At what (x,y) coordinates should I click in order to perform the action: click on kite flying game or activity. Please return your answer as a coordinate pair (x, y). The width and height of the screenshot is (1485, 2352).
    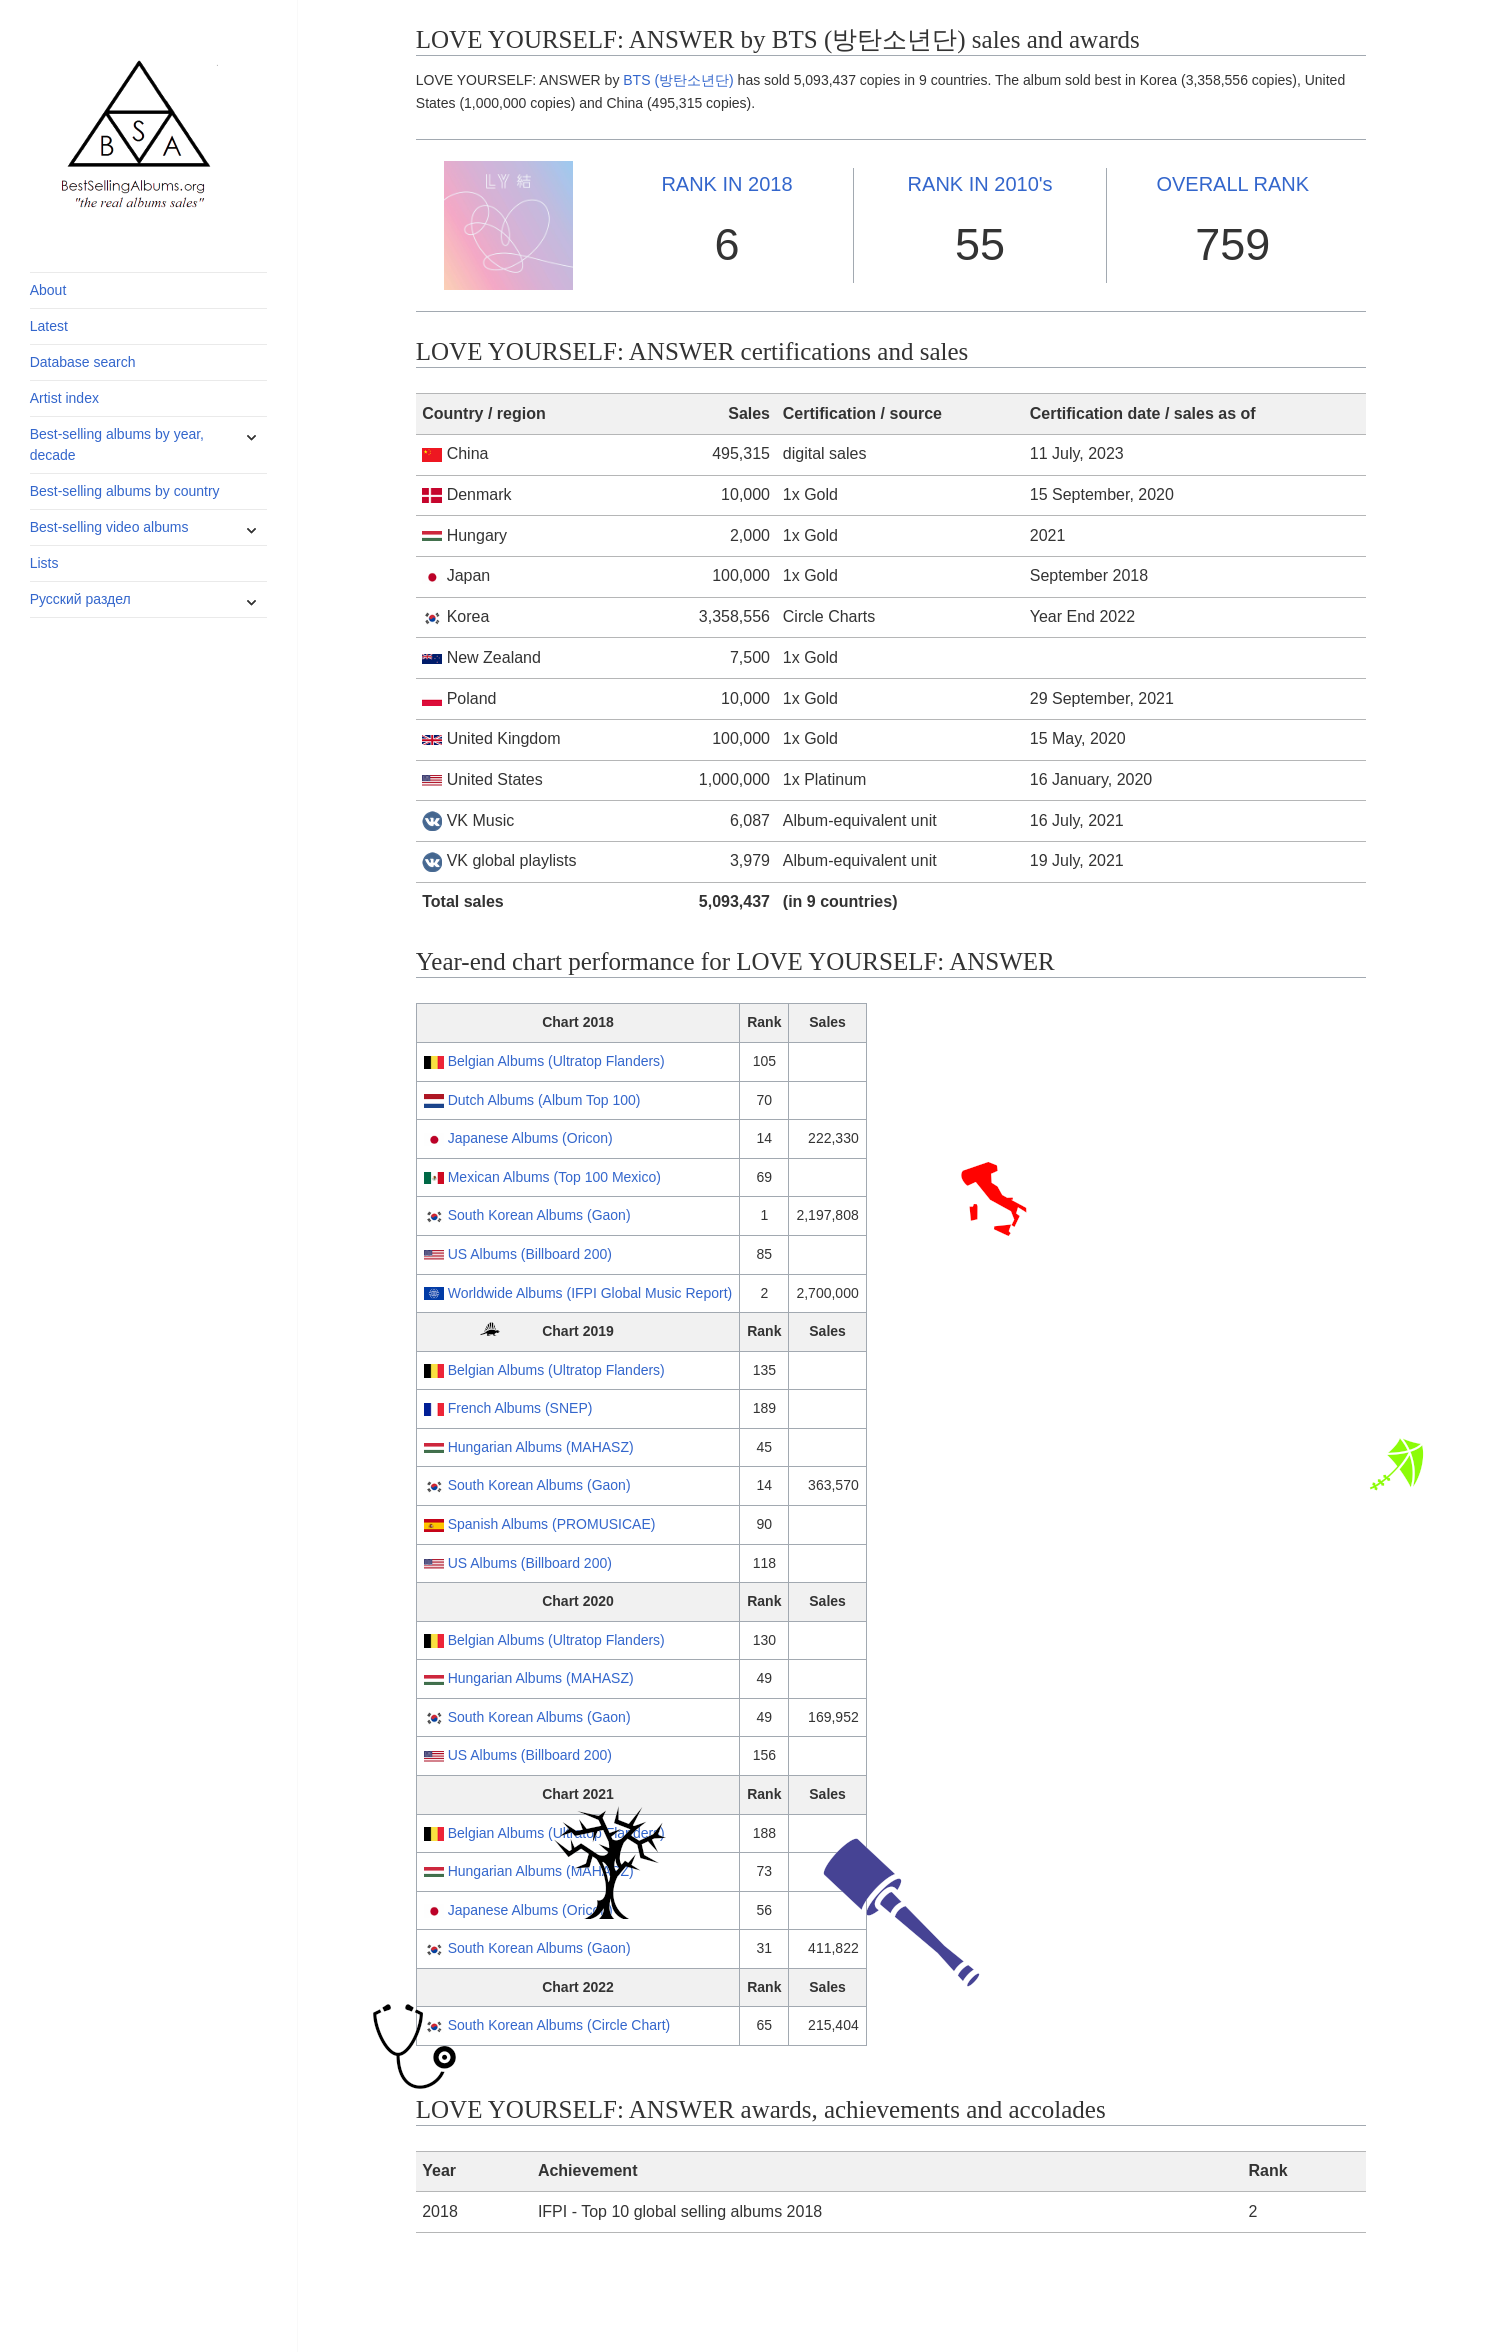
    Looking at the image, I should click on (1398, 1463).